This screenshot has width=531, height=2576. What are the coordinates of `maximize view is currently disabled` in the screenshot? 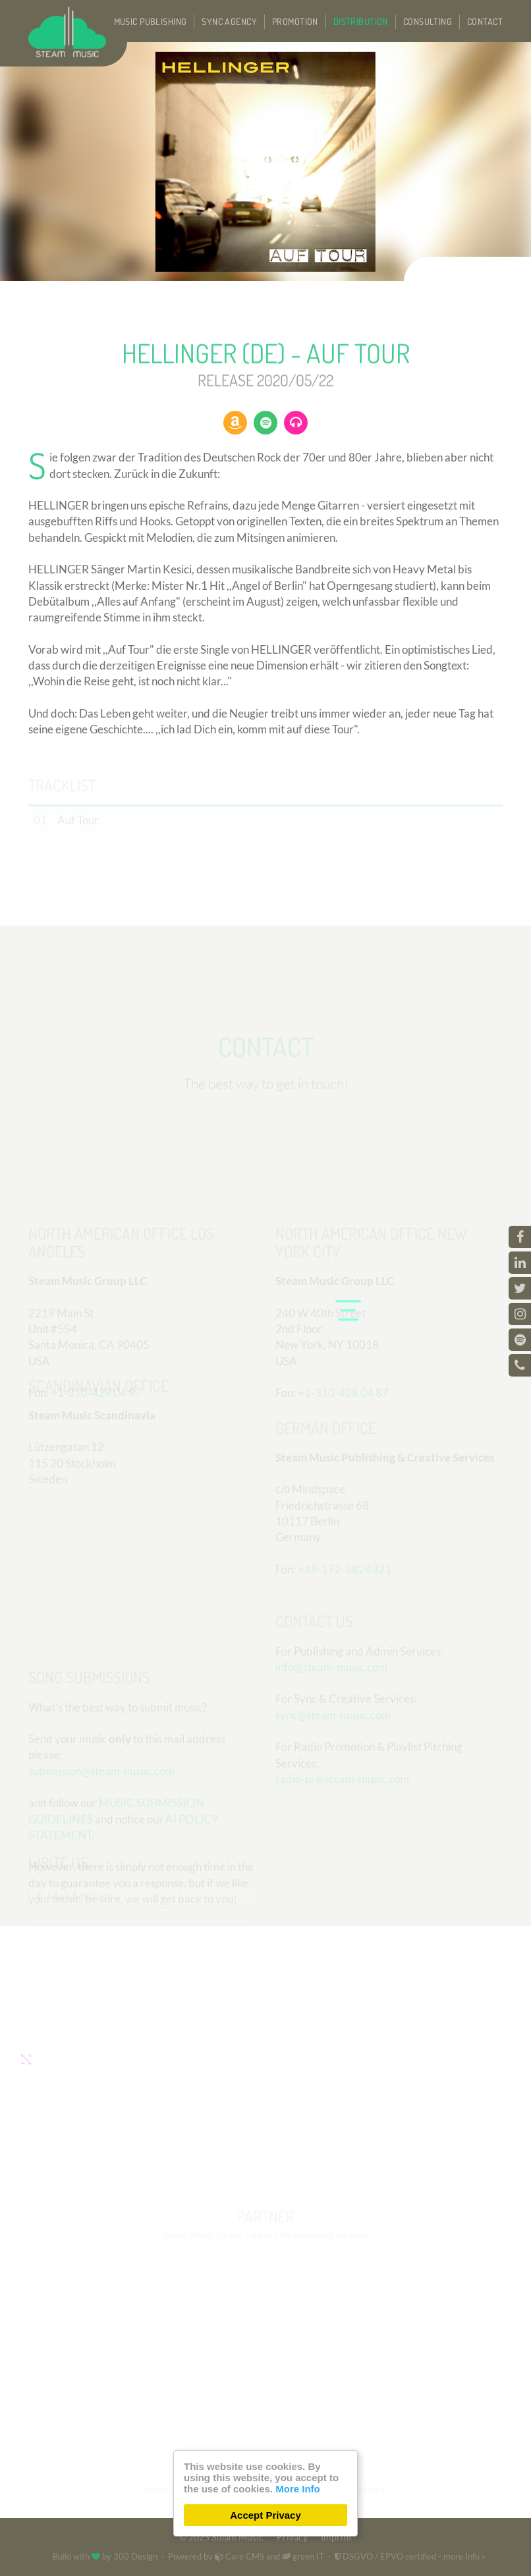 It's located at (26, 2059).